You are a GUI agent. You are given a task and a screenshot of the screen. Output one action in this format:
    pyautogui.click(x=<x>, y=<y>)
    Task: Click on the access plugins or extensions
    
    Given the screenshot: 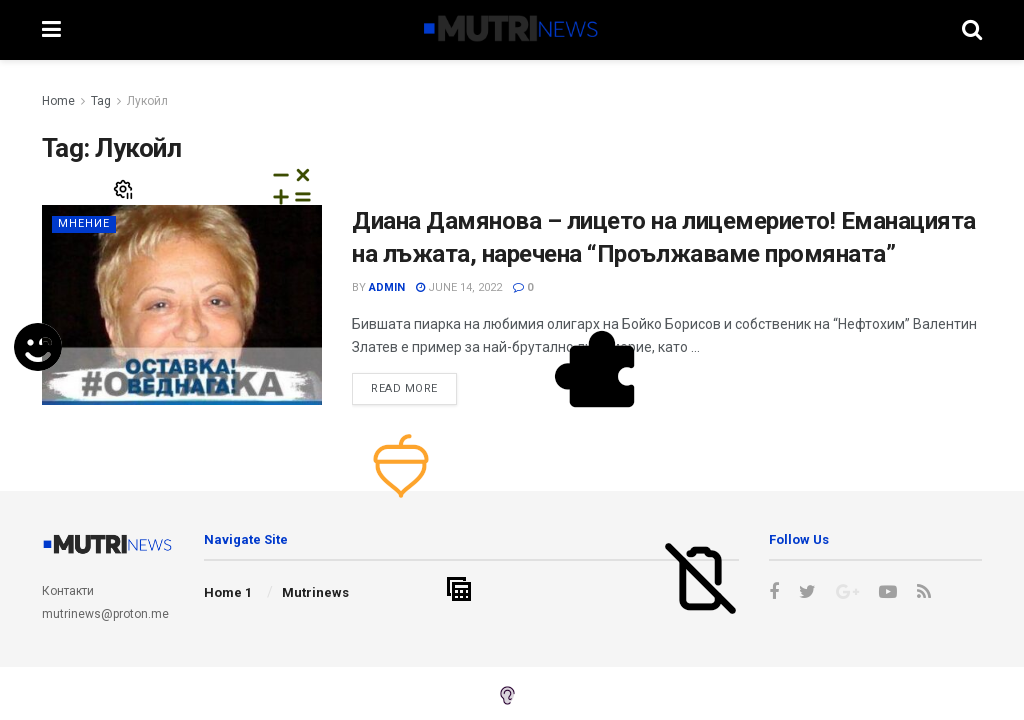 What is the action you would take?
    pyautogui.click(x=599, y=372)
    